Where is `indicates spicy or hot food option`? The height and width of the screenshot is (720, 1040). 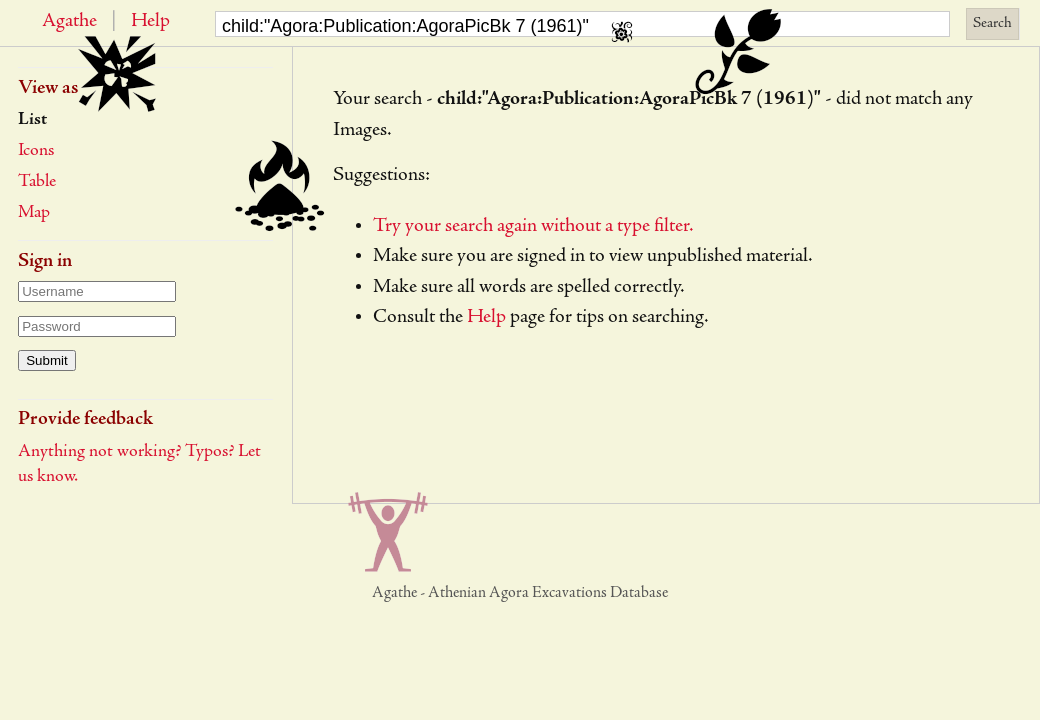
indicates spicy or hot food option is located at coordinates (280, 186).